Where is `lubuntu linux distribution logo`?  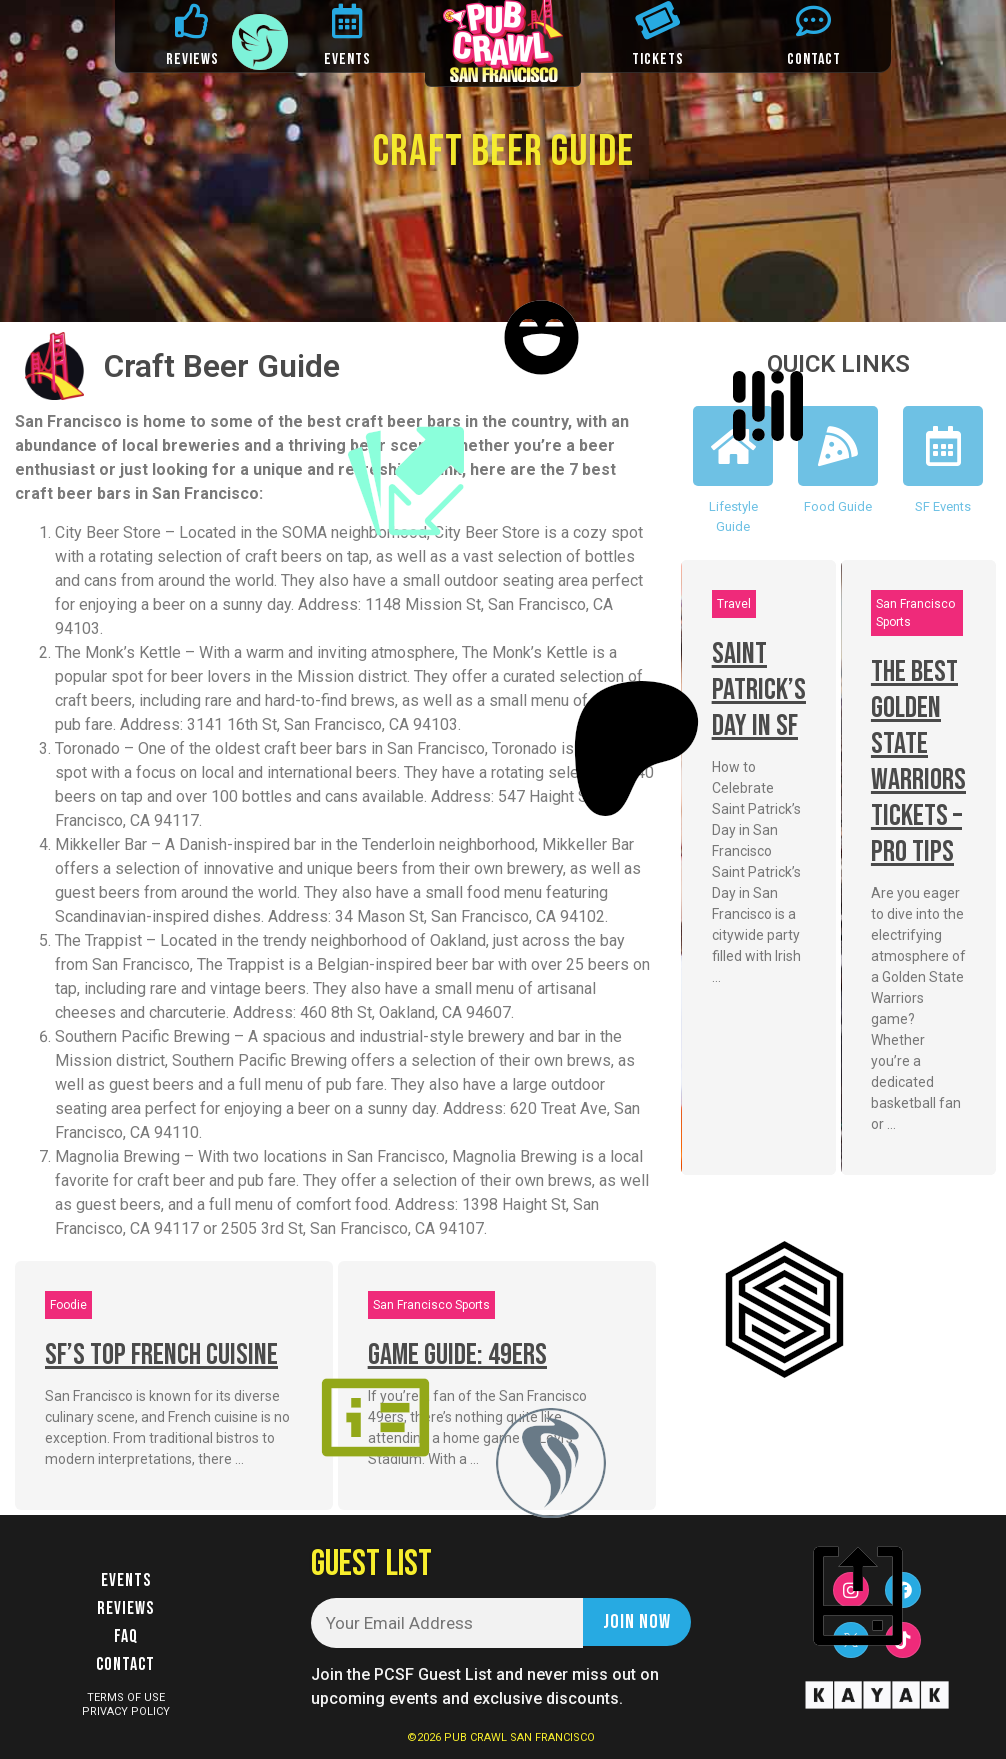 lubuntu linux distribution logo is located at coordinates (260, 42).